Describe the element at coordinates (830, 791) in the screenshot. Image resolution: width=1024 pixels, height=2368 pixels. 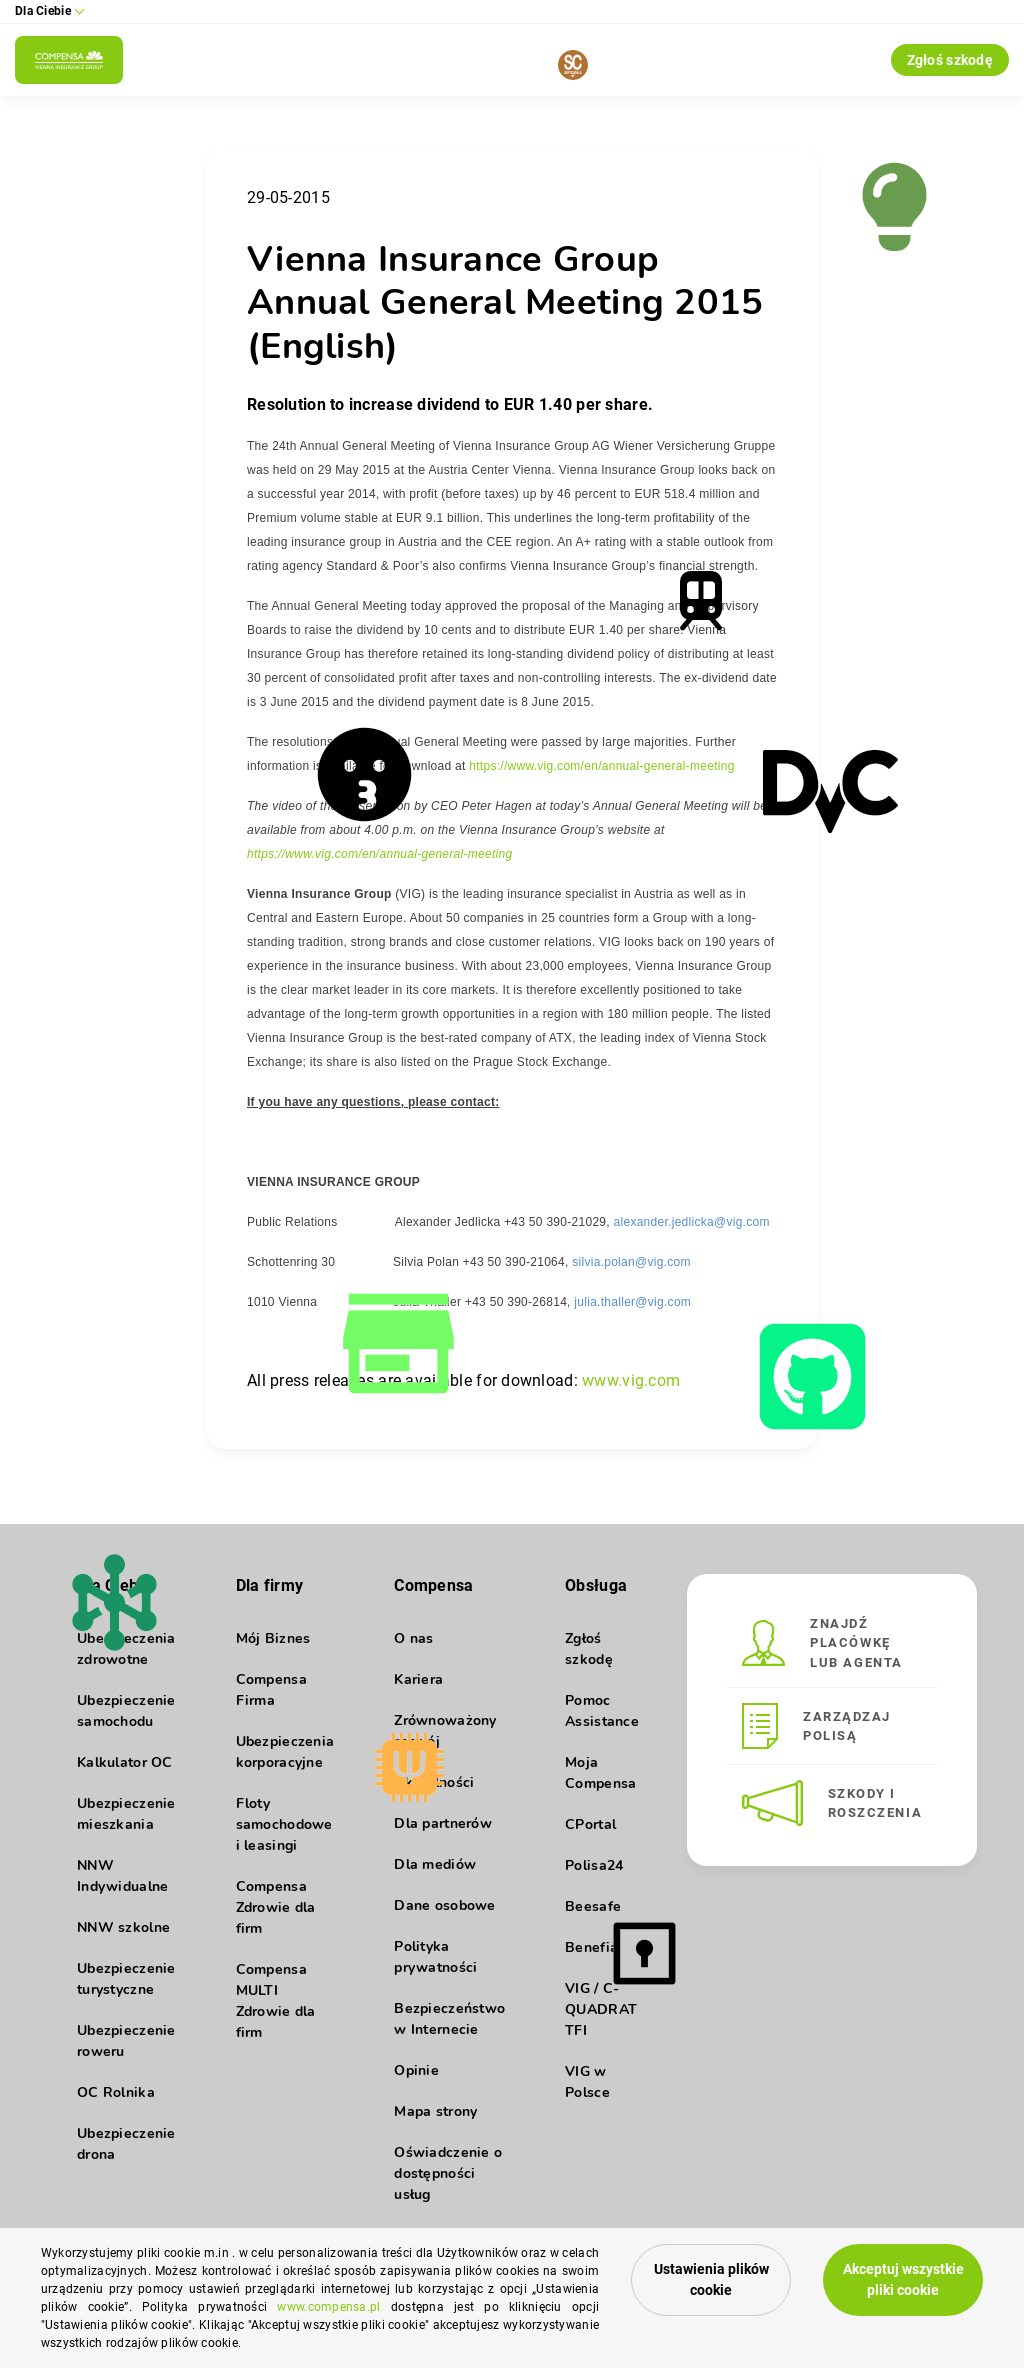
I see `DVC (Data Version Control) logo` at that location.